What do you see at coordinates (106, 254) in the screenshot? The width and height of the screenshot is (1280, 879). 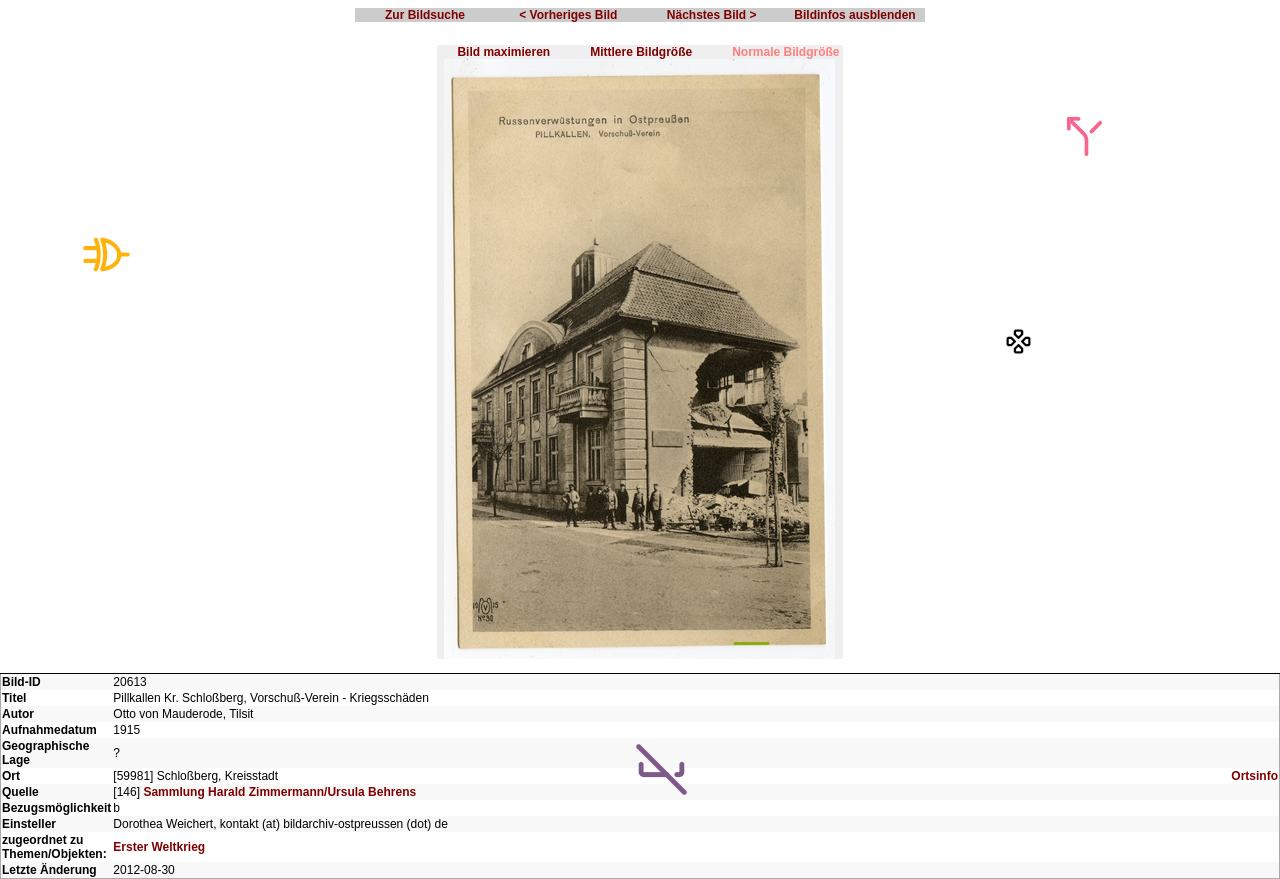 I see `XOR logic gate symbol for circuit diagrams` at bounding box center [106, 254].